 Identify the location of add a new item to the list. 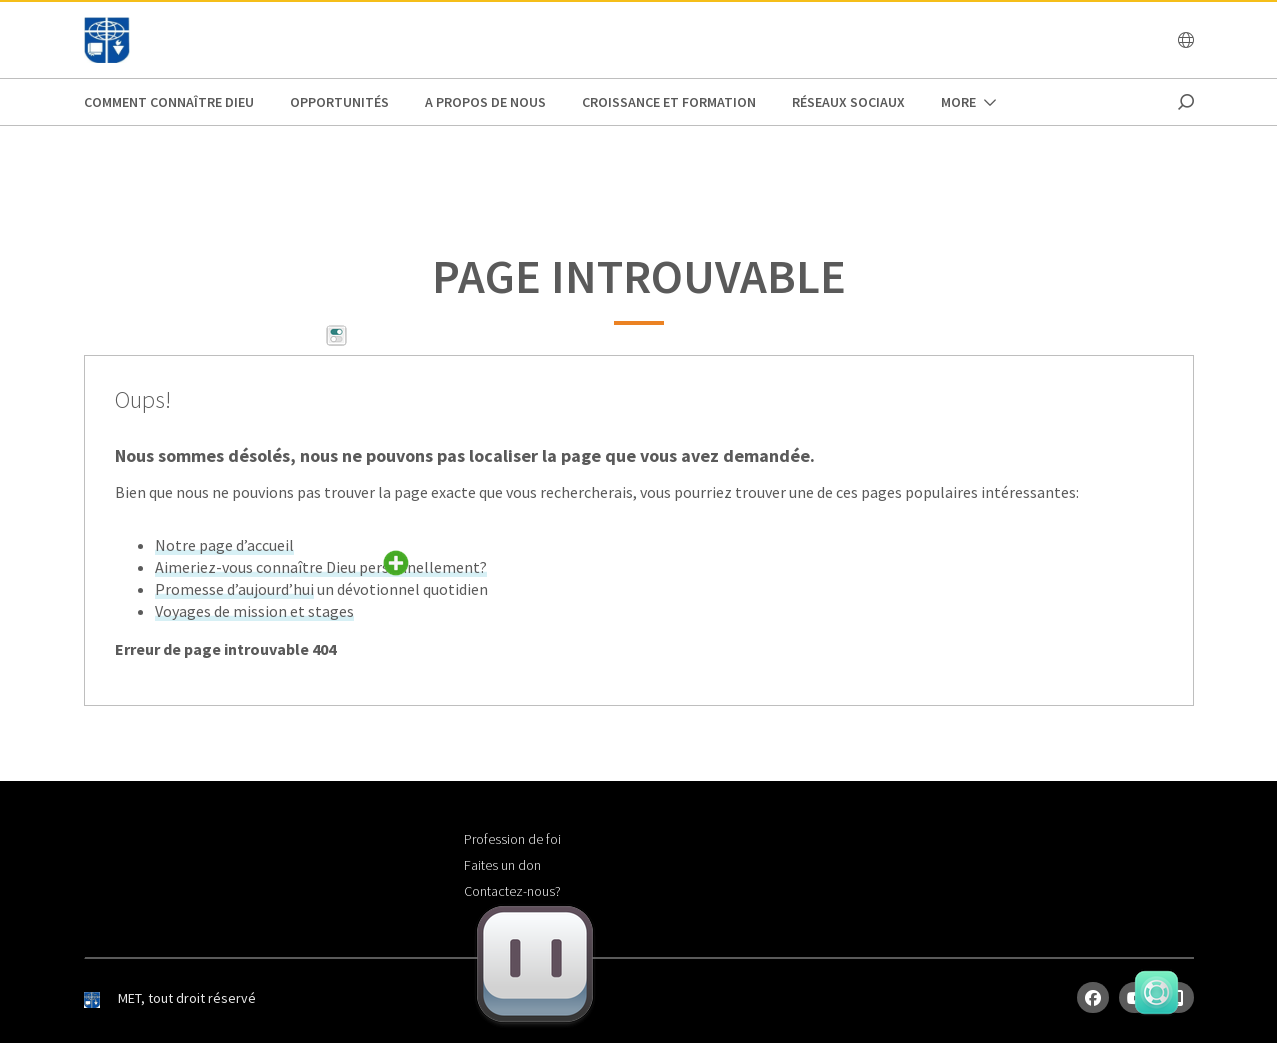
(396, 563).